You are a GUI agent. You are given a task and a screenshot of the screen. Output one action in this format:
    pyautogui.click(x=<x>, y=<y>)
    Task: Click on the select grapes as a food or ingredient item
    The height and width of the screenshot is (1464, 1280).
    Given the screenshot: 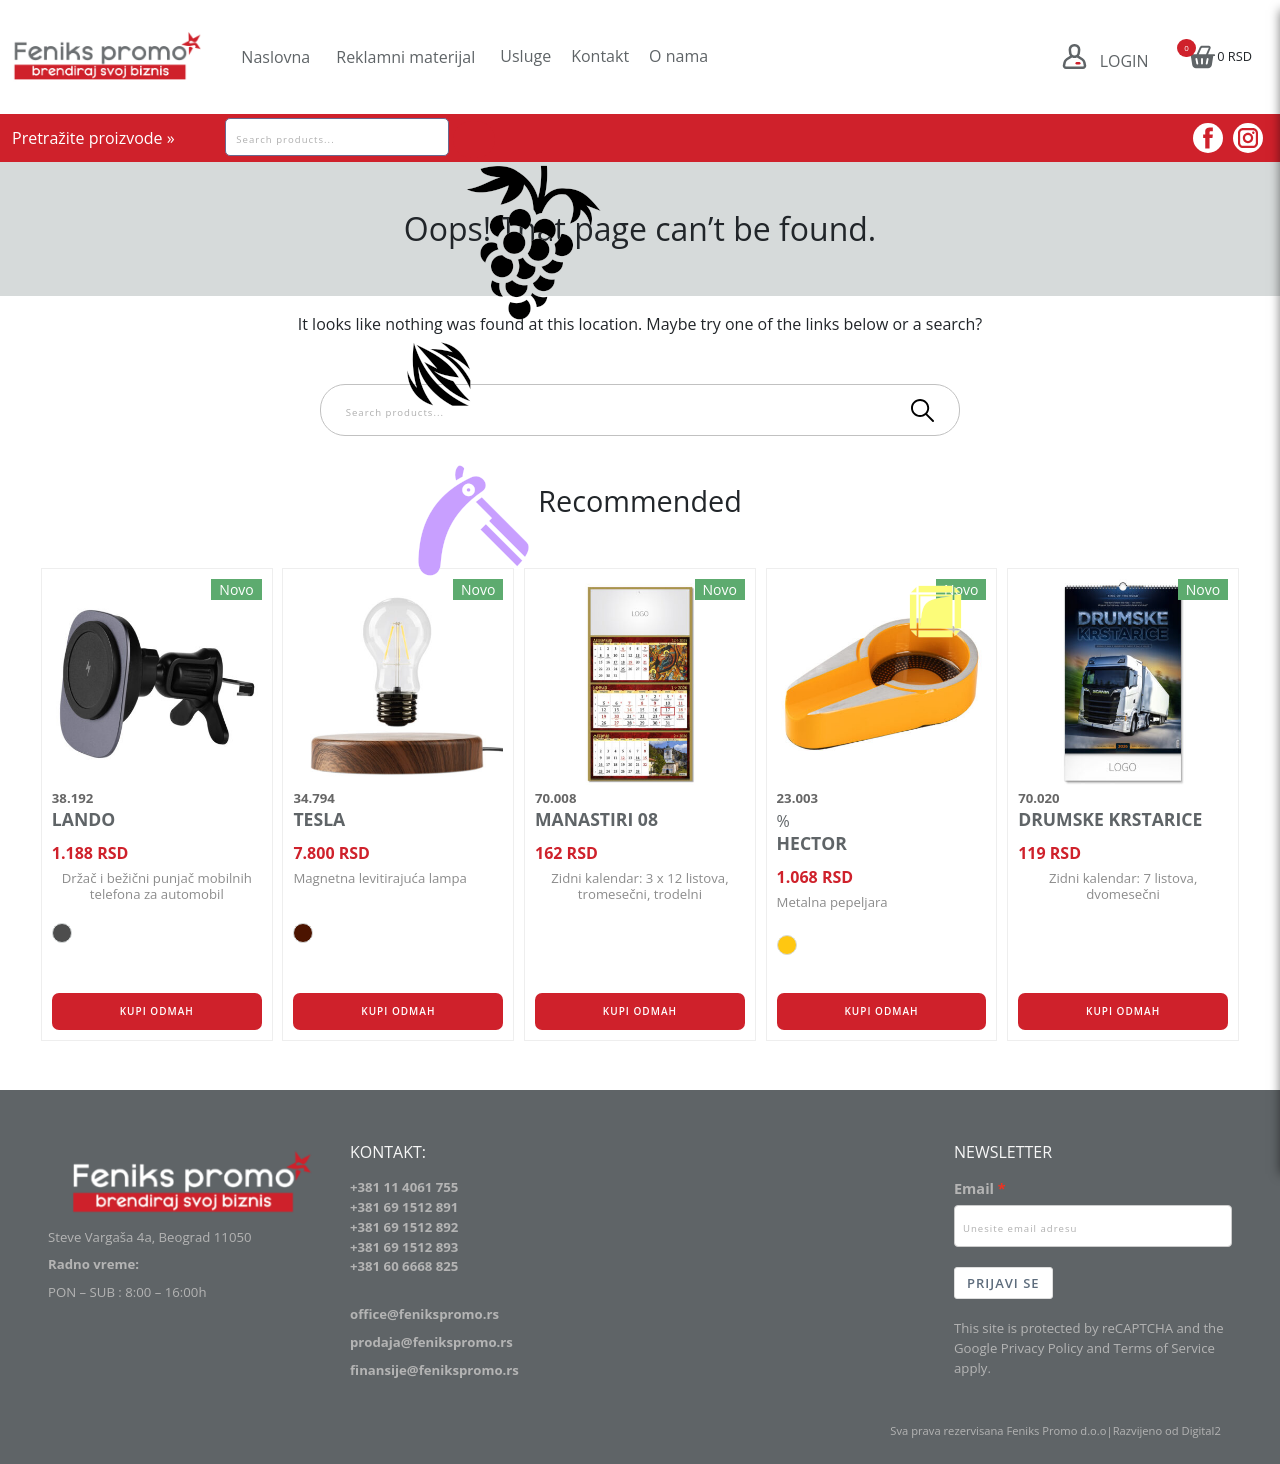 What is the action you would take?
    pyautogui.click(x=534, y=243)
    